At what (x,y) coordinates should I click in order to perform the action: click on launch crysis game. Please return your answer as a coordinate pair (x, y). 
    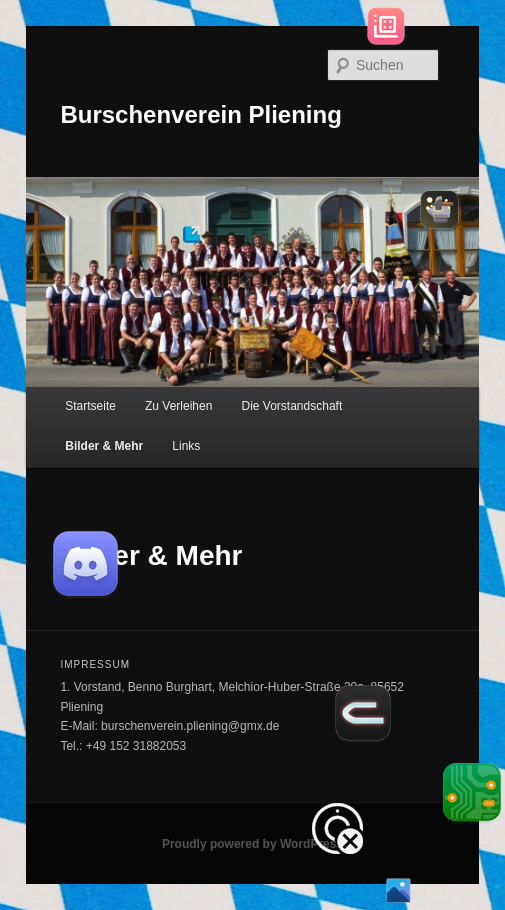
    Looking at the image, I should click on (363, 713).